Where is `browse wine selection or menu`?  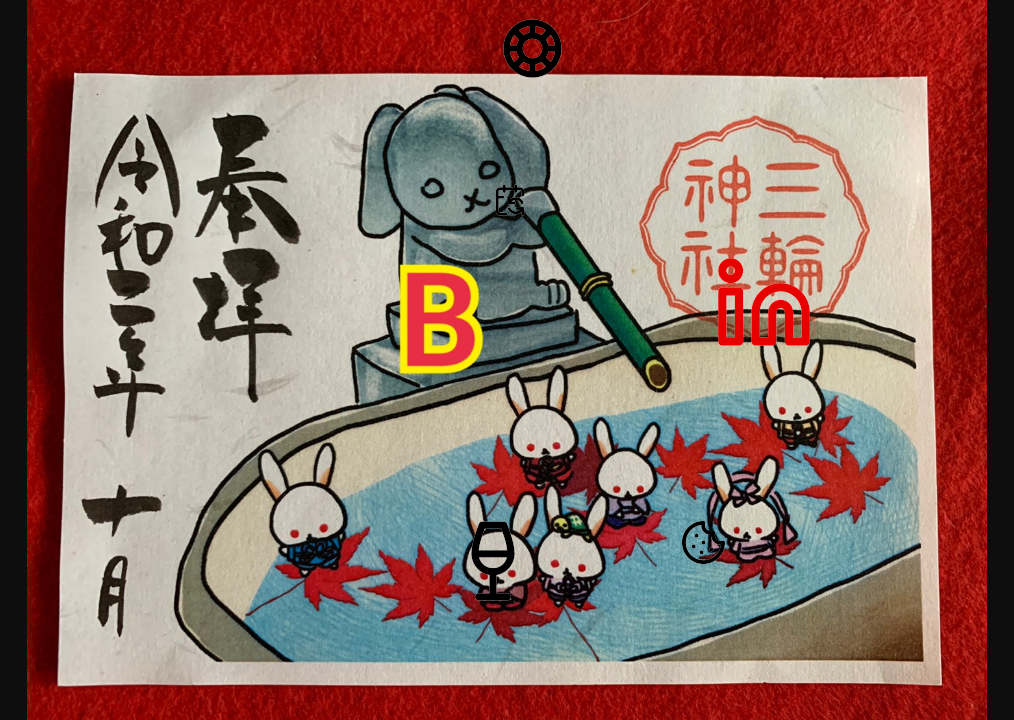
browse wine selection or menu is located at coordinates (493, 561).